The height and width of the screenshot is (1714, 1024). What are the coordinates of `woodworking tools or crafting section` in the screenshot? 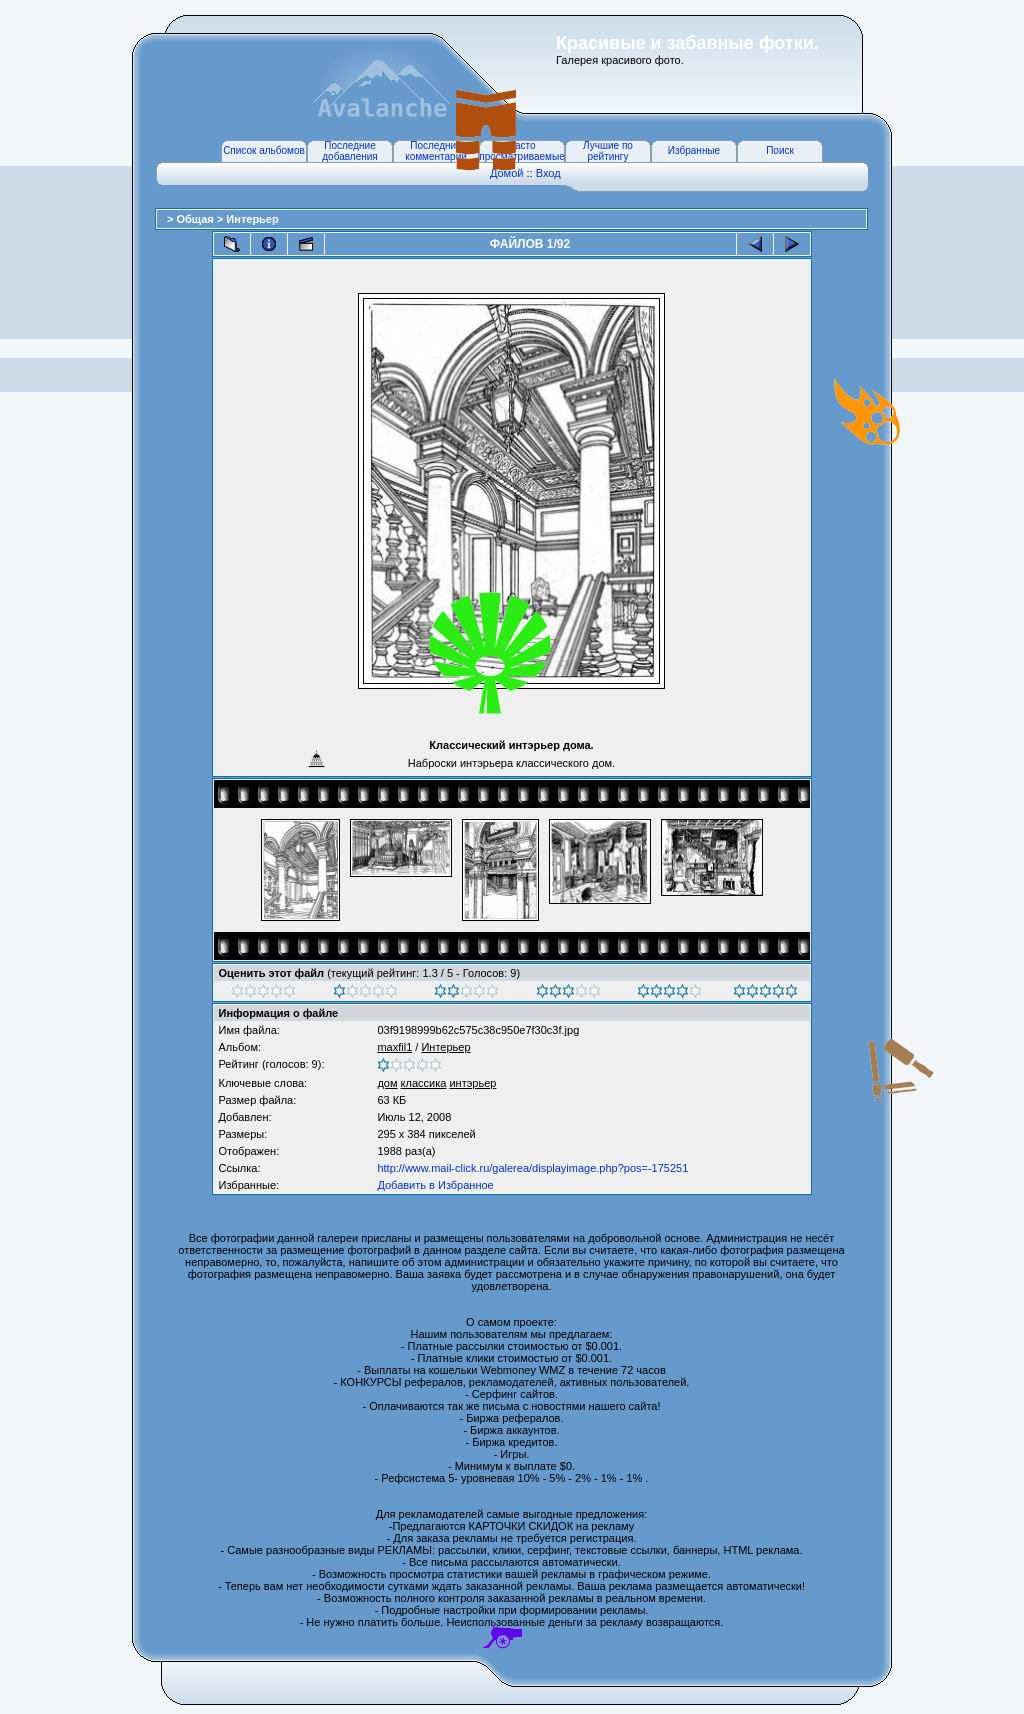 It's located at (901, 1070).